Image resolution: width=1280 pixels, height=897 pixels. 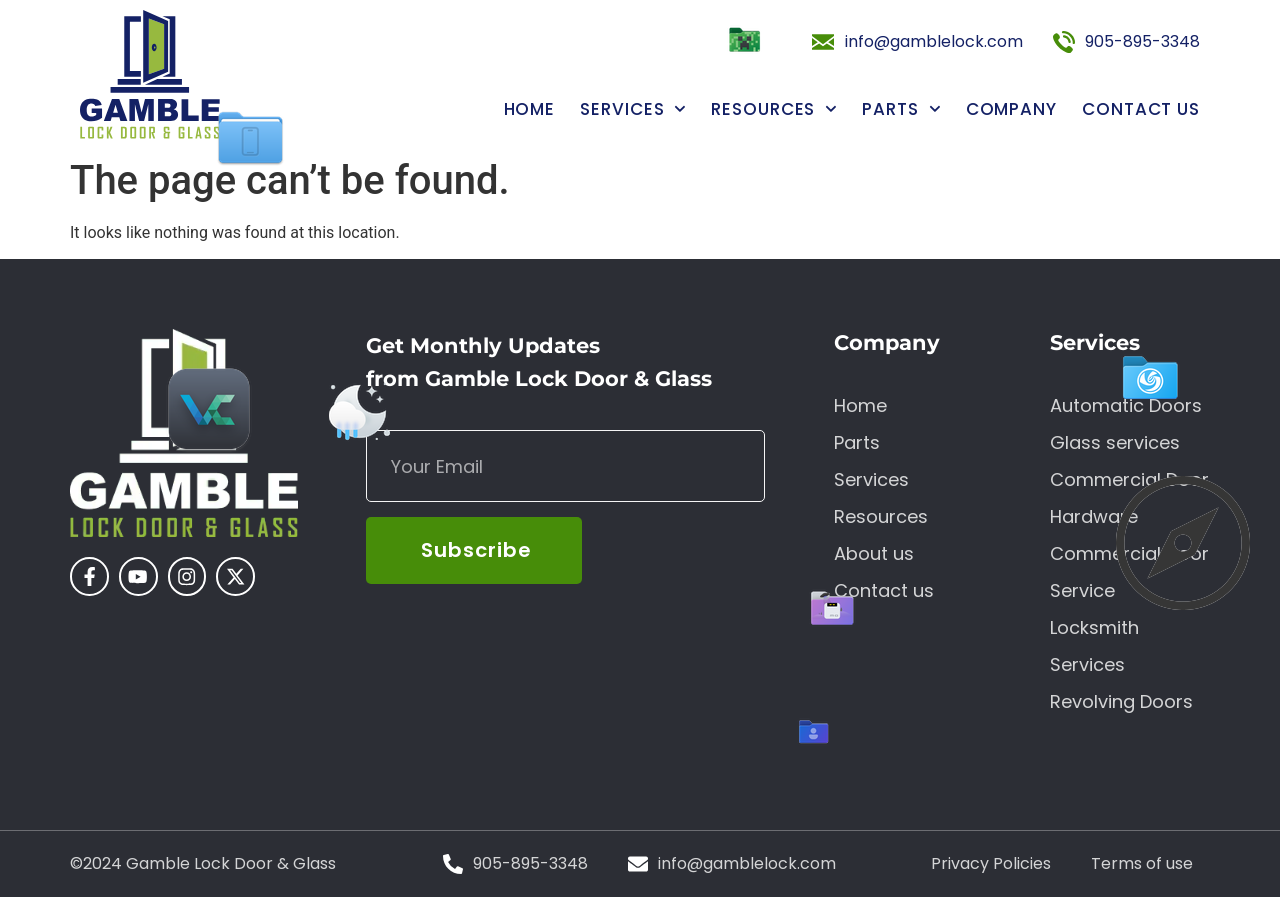 I want to click on open deepin OS system folder, so click(x=1150, y=379).